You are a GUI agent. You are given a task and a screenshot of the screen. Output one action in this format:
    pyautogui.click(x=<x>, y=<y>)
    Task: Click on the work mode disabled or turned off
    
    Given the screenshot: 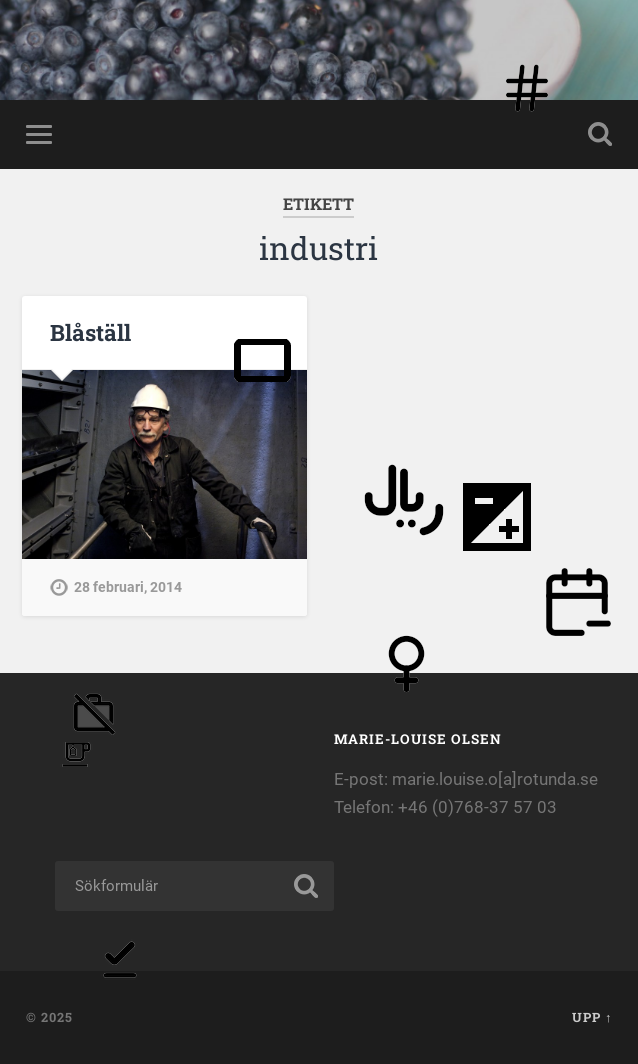 What is the action you would take?
    pyautogui.click(x=93, y=713)
    